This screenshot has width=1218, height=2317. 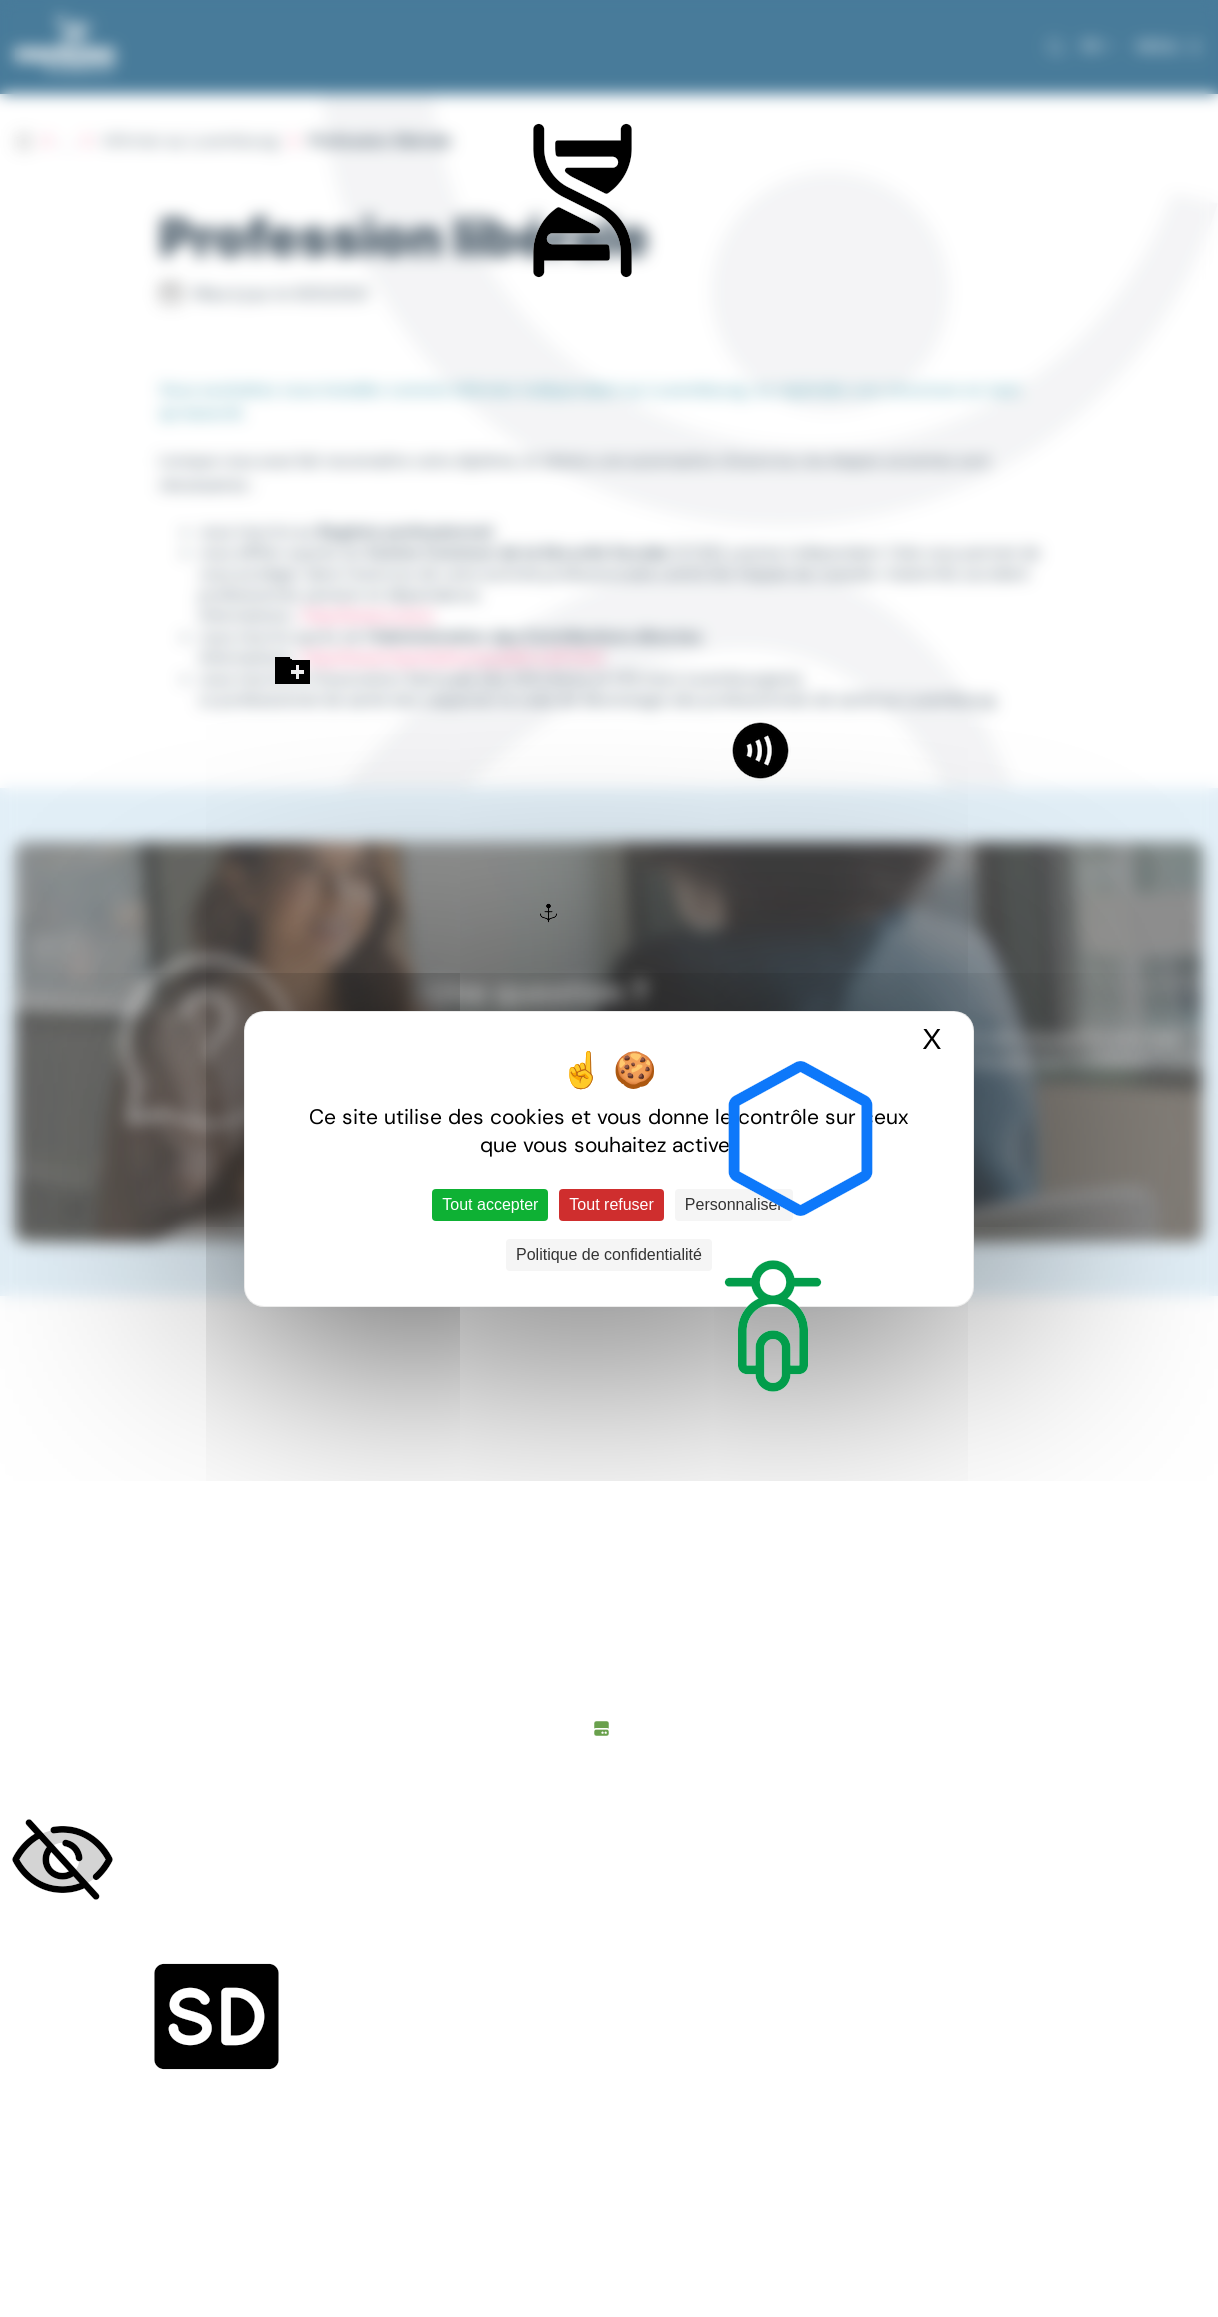 I want to click on access storage or hard drive settings, so click(x=601, y=1728).